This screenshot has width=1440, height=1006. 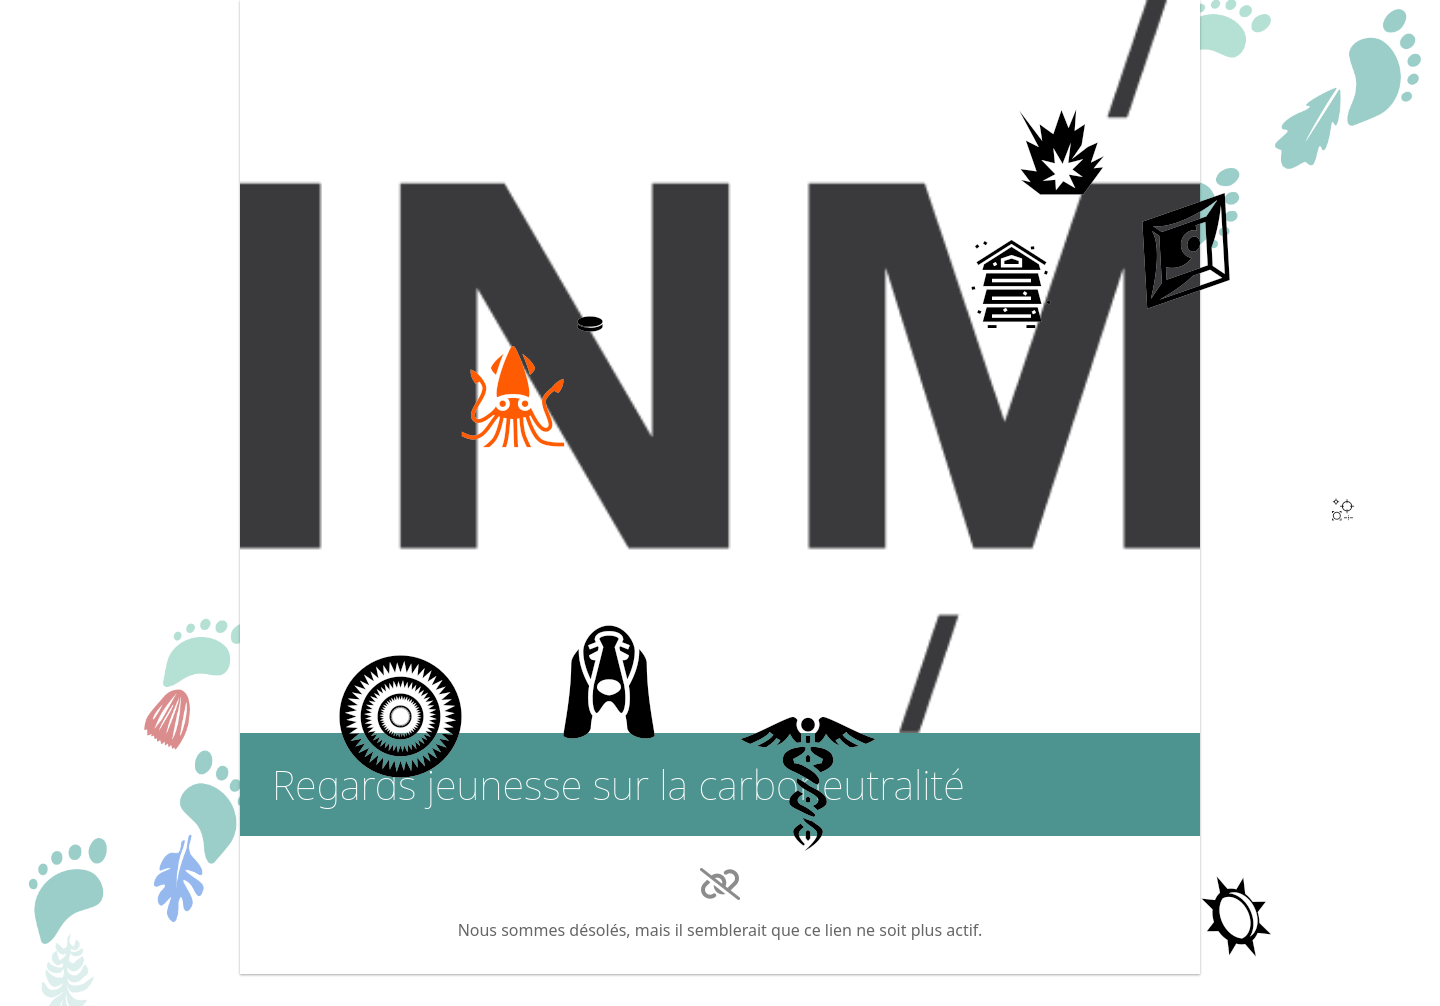 I want to click on indicates a rare or precious item in a game inventory, so click(x=1186, y=251).